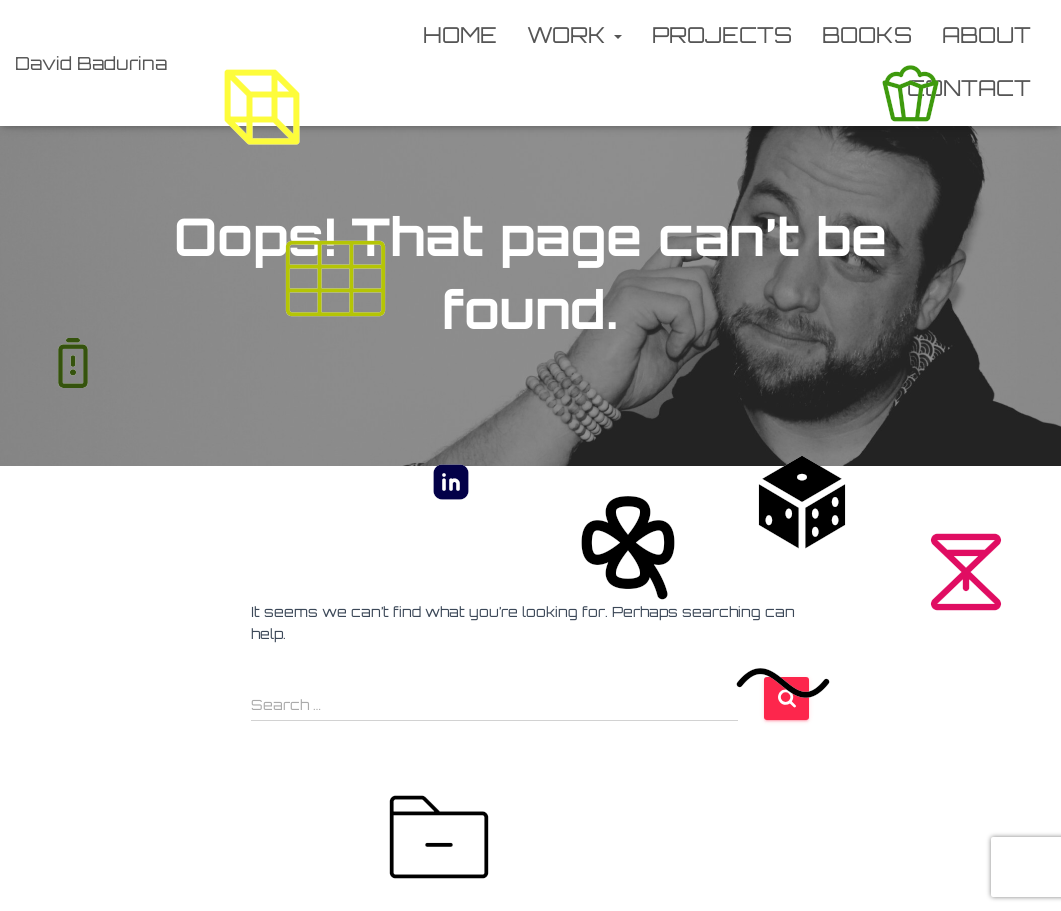 The height and width of the screenshot is (911, 1061). Describe the element at coordinates (802, 502) in the screenshot. I see `randomize or shuffle content` at that location.